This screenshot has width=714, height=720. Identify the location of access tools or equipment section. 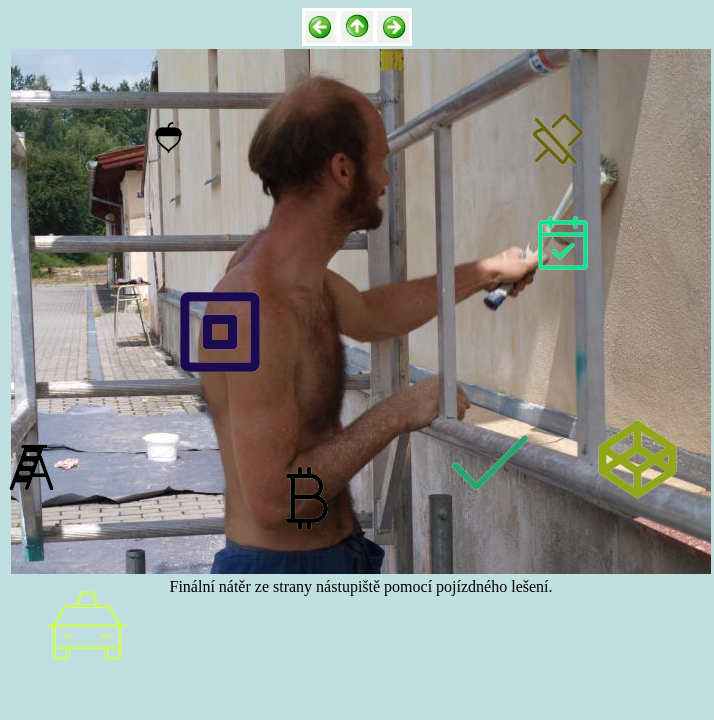
(32, 467).